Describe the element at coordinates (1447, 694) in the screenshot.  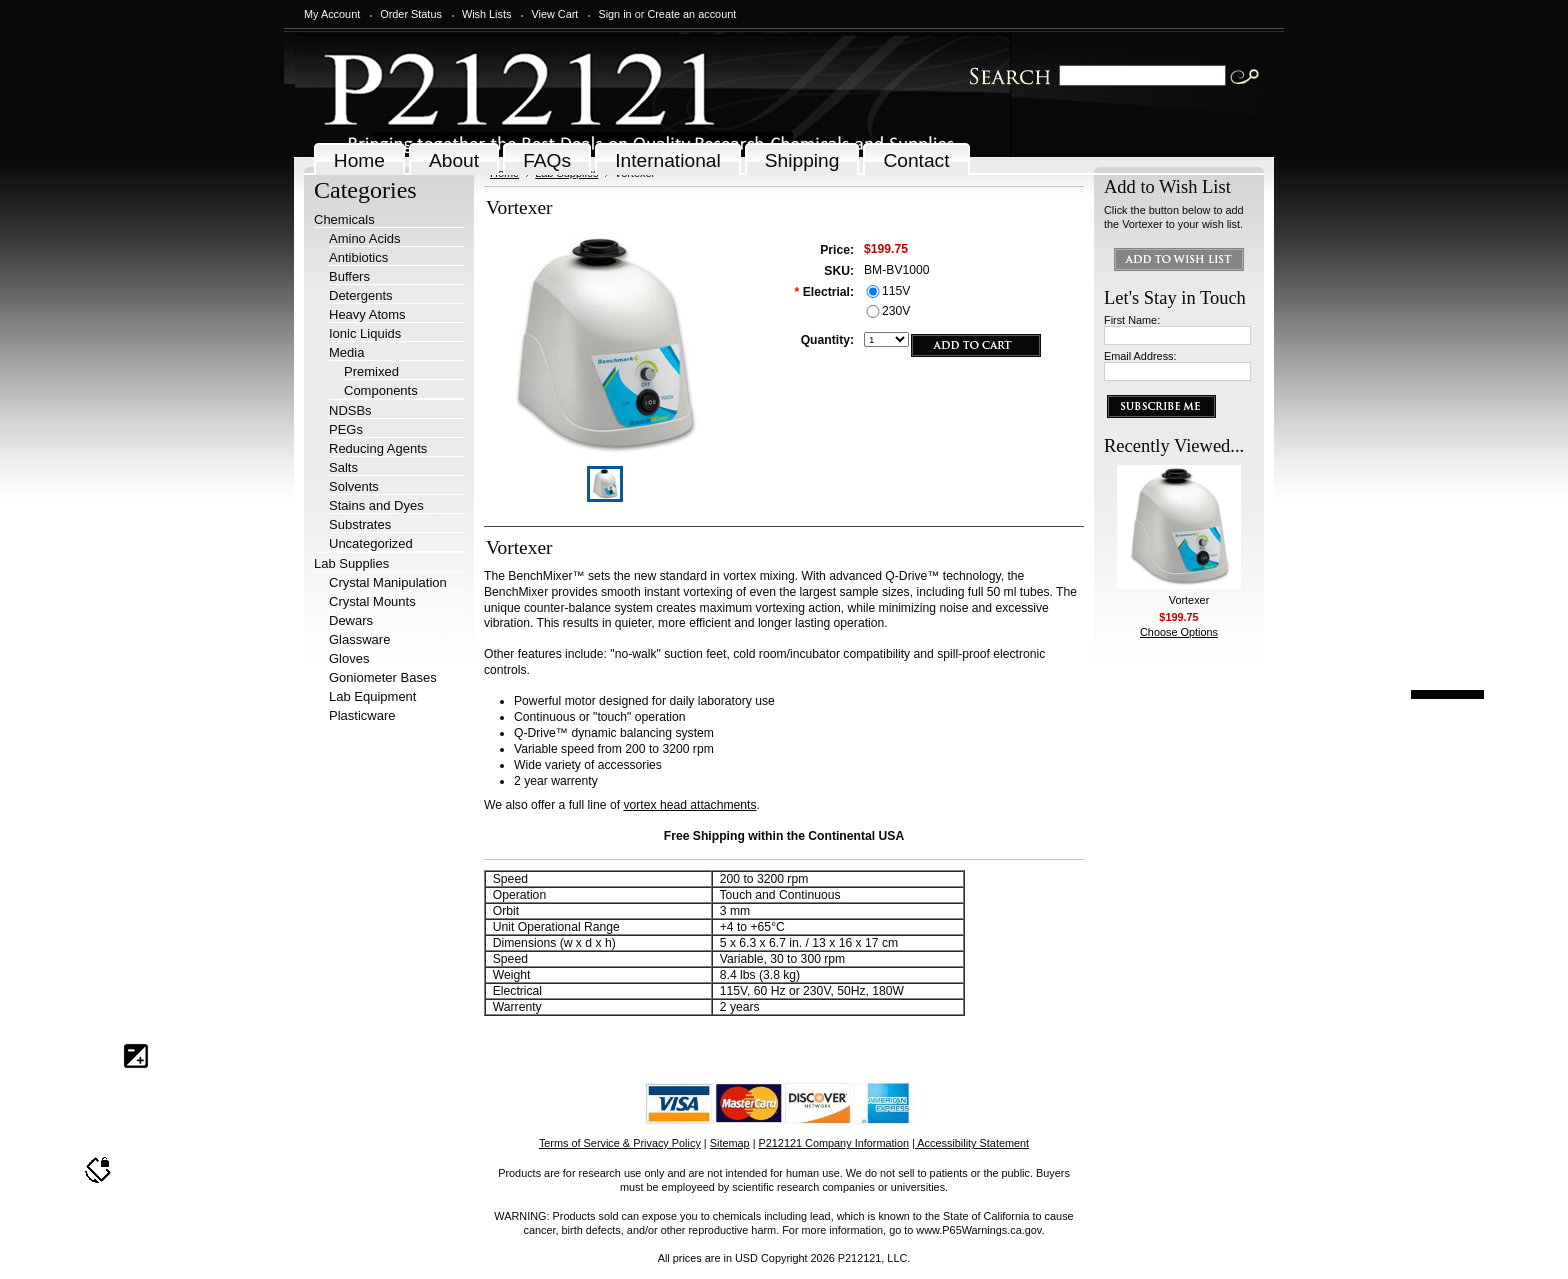
I see `insert a horizontal divider line` at that location.